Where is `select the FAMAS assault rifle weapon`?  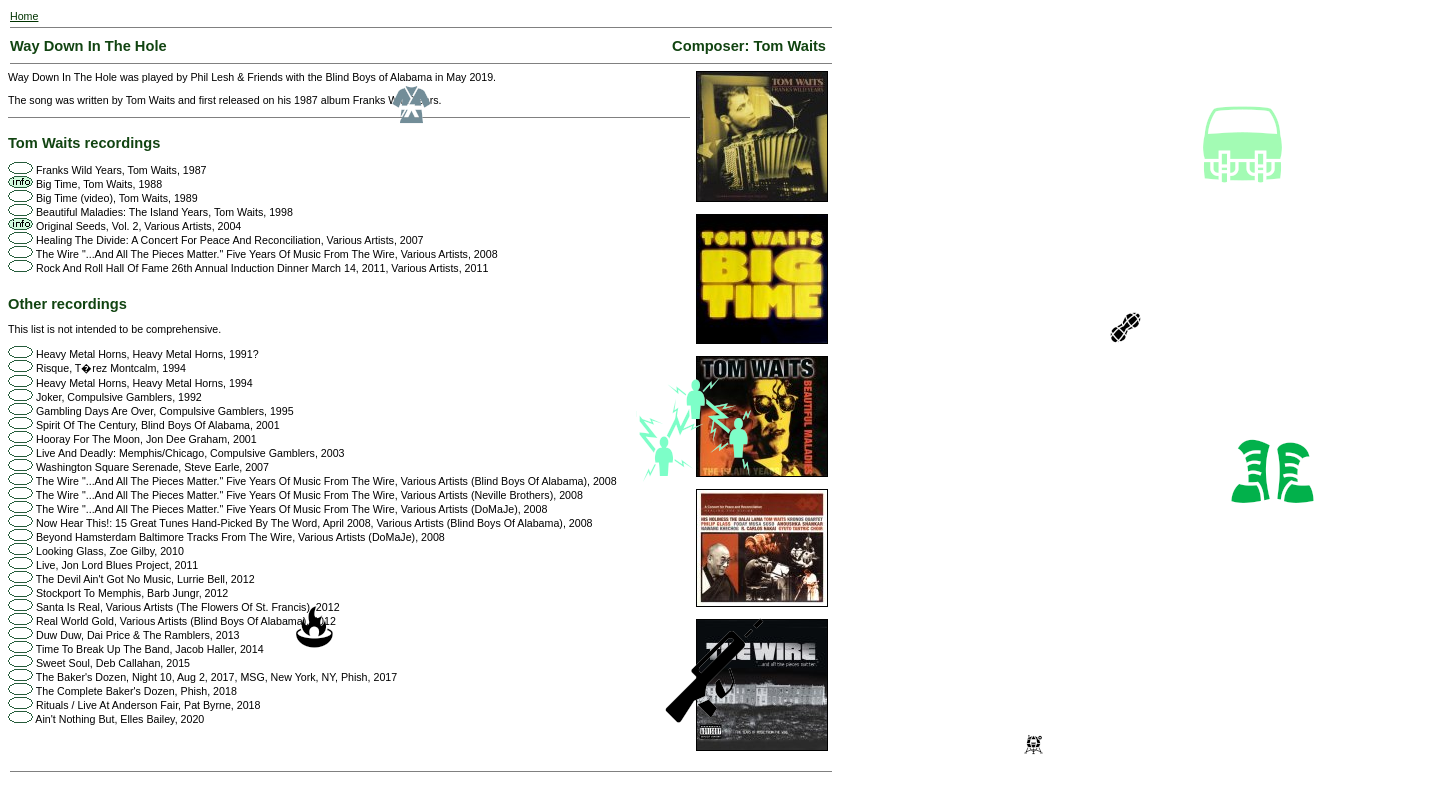 select the FAMAS assault rifle weapon is located at coordinates (714, 670).